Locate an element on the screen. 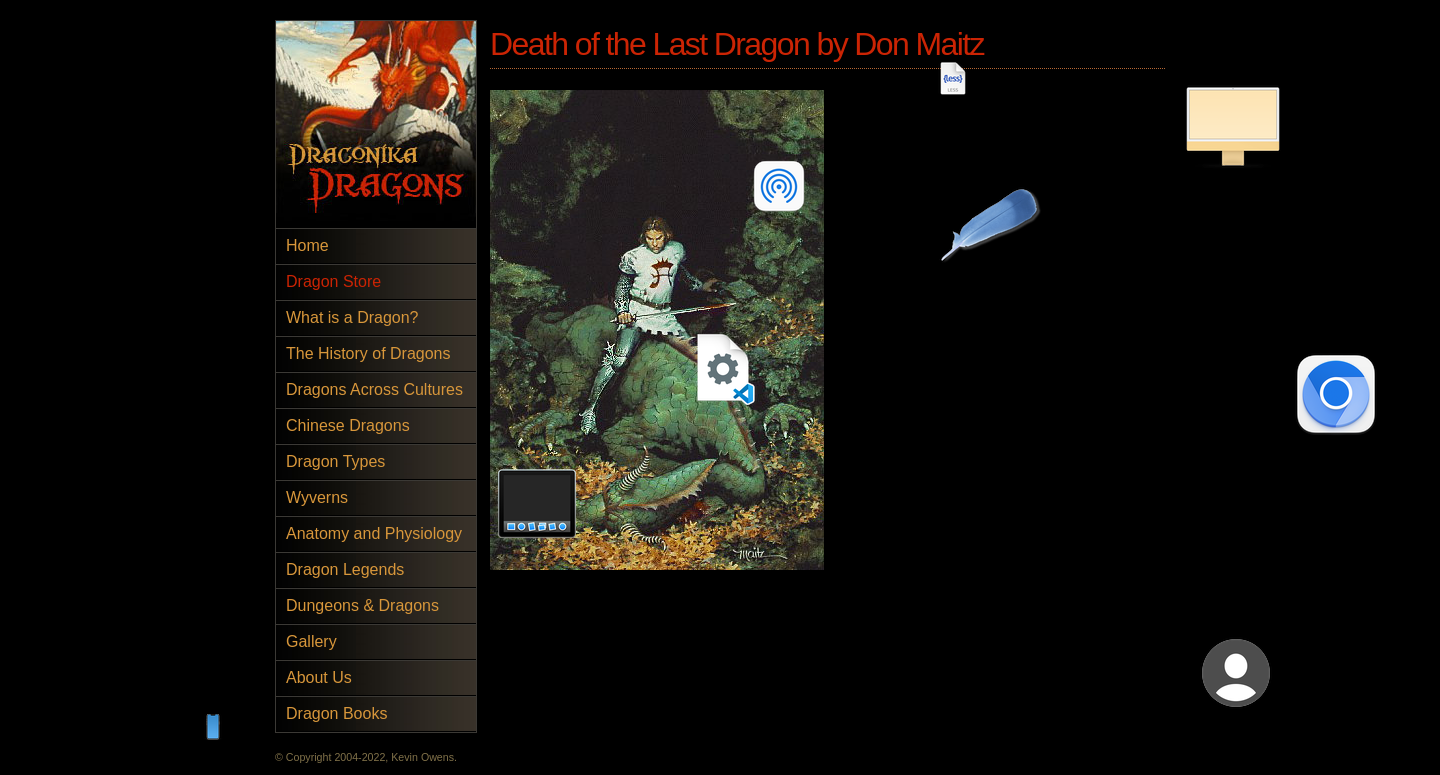 The image size is (1440, 775). a LESS stylesheet file is located at coordinates (953, 79).